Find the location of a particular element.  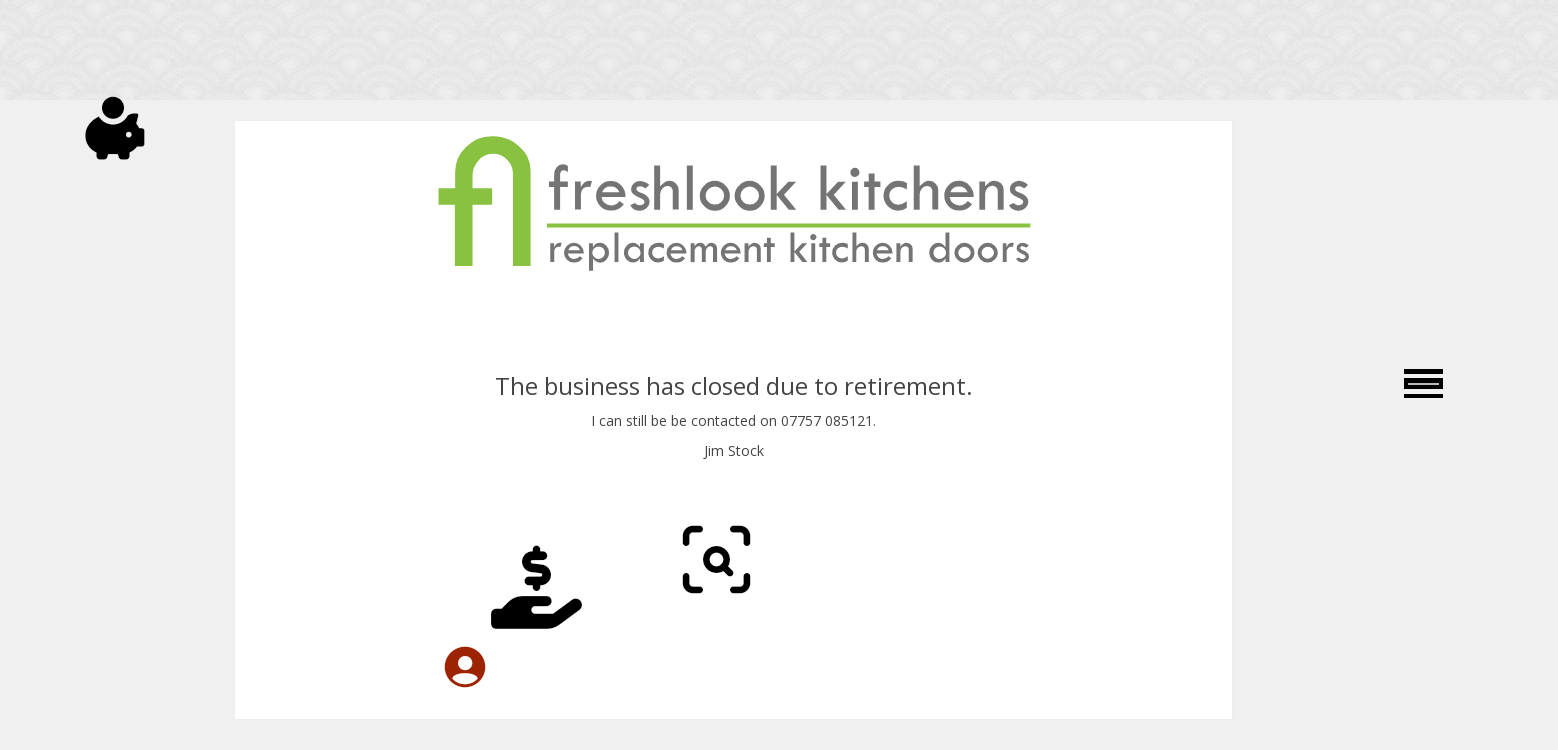

access savings or budget features is located at coordinates (113, 130).